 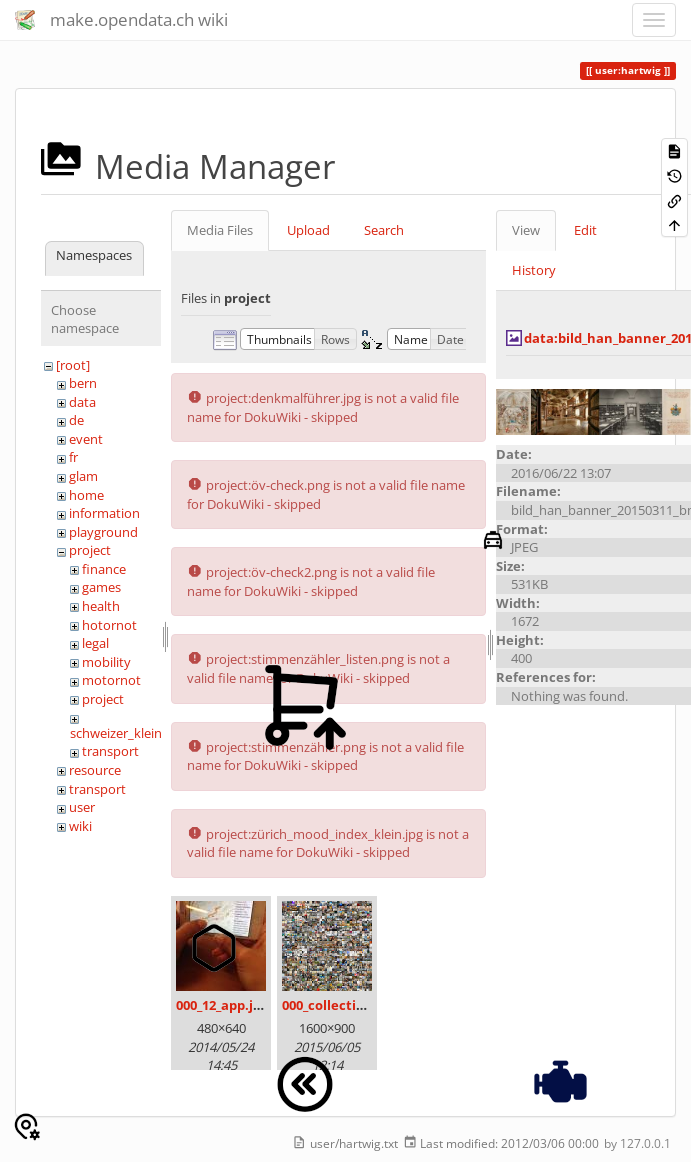 What do you see at coordinates (560, 1081) in the screenshot?
I see `access engine or motor settings` at bounding box center [560, 1081].